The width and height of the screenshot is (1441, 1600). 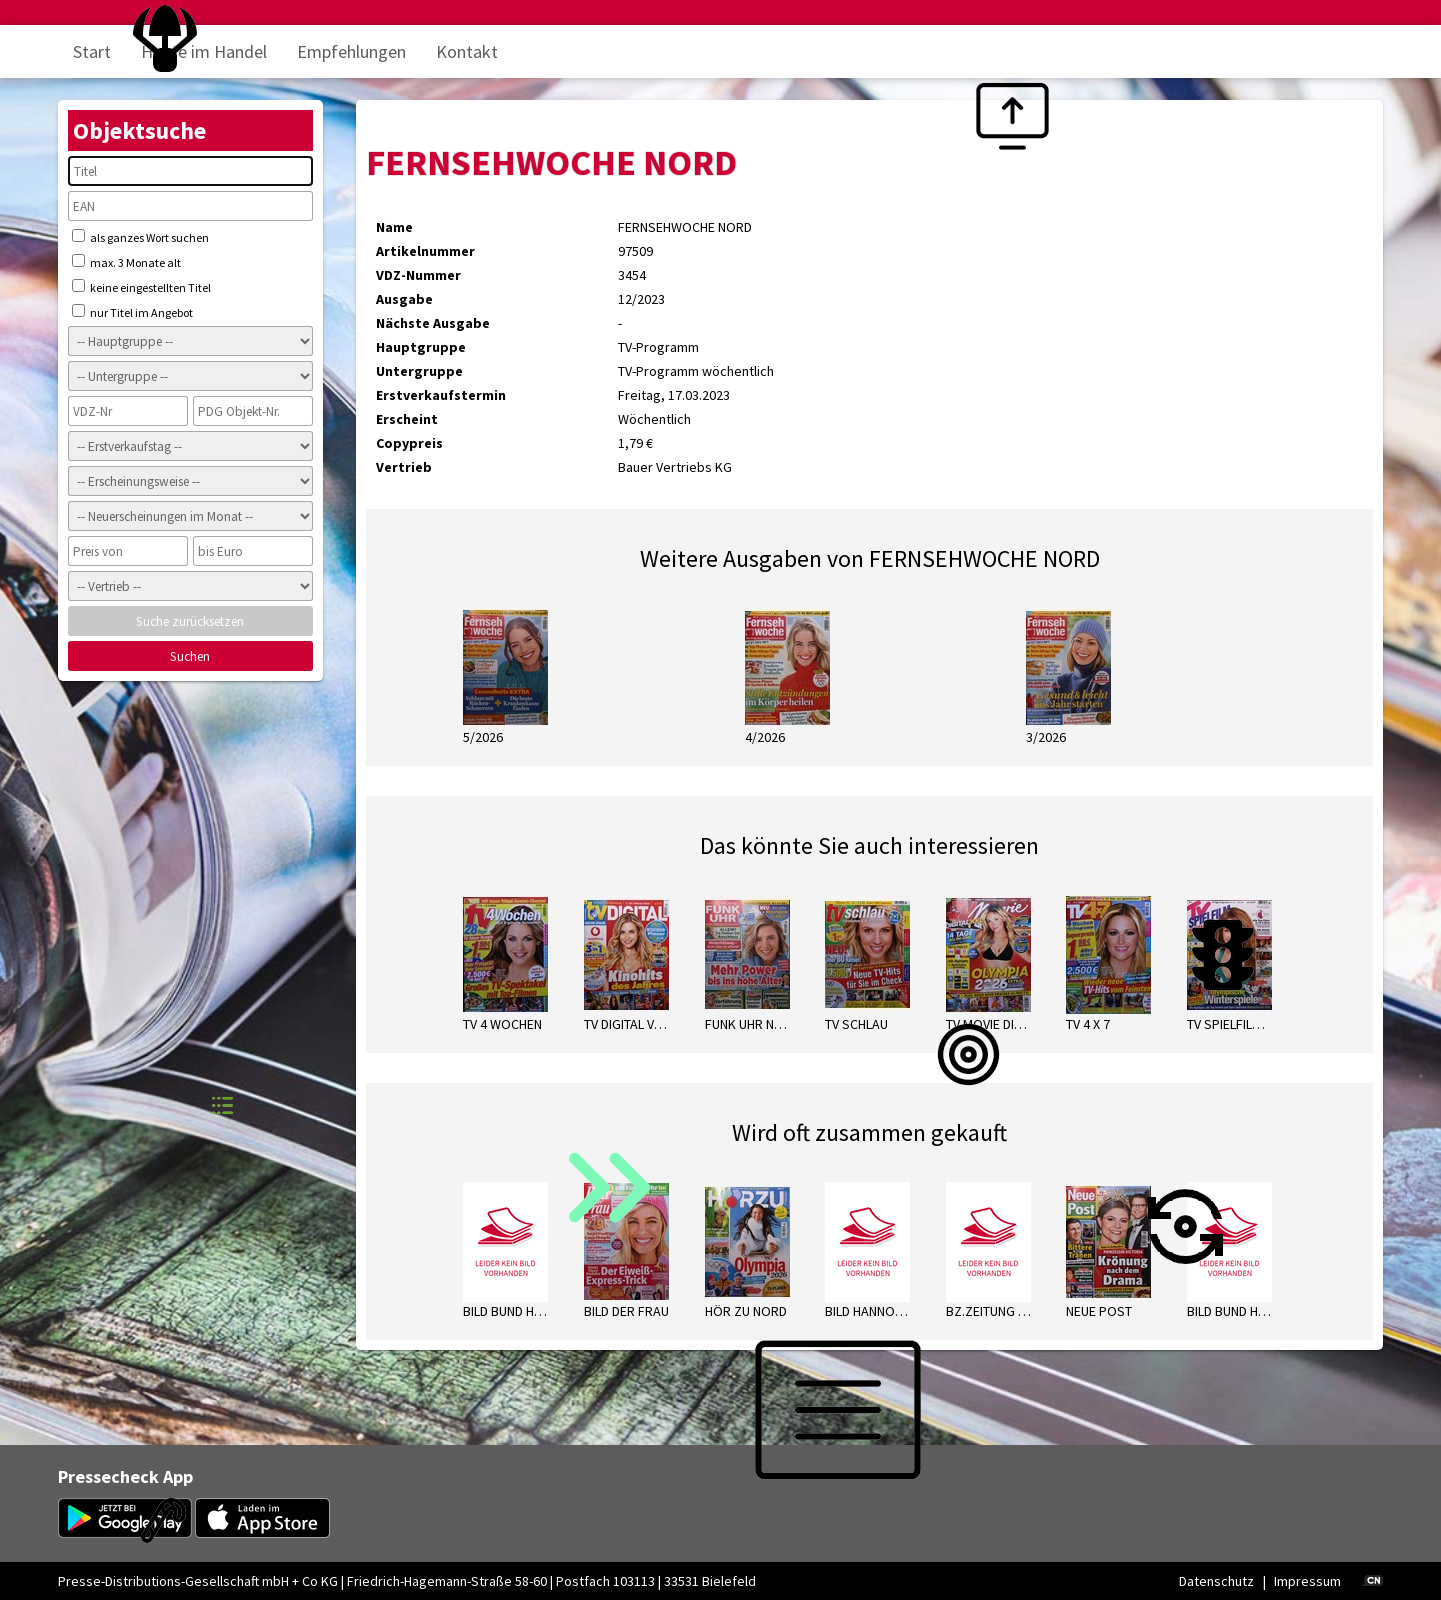 I want to click on upload file to display or screen, so click(x=1012, y=113).